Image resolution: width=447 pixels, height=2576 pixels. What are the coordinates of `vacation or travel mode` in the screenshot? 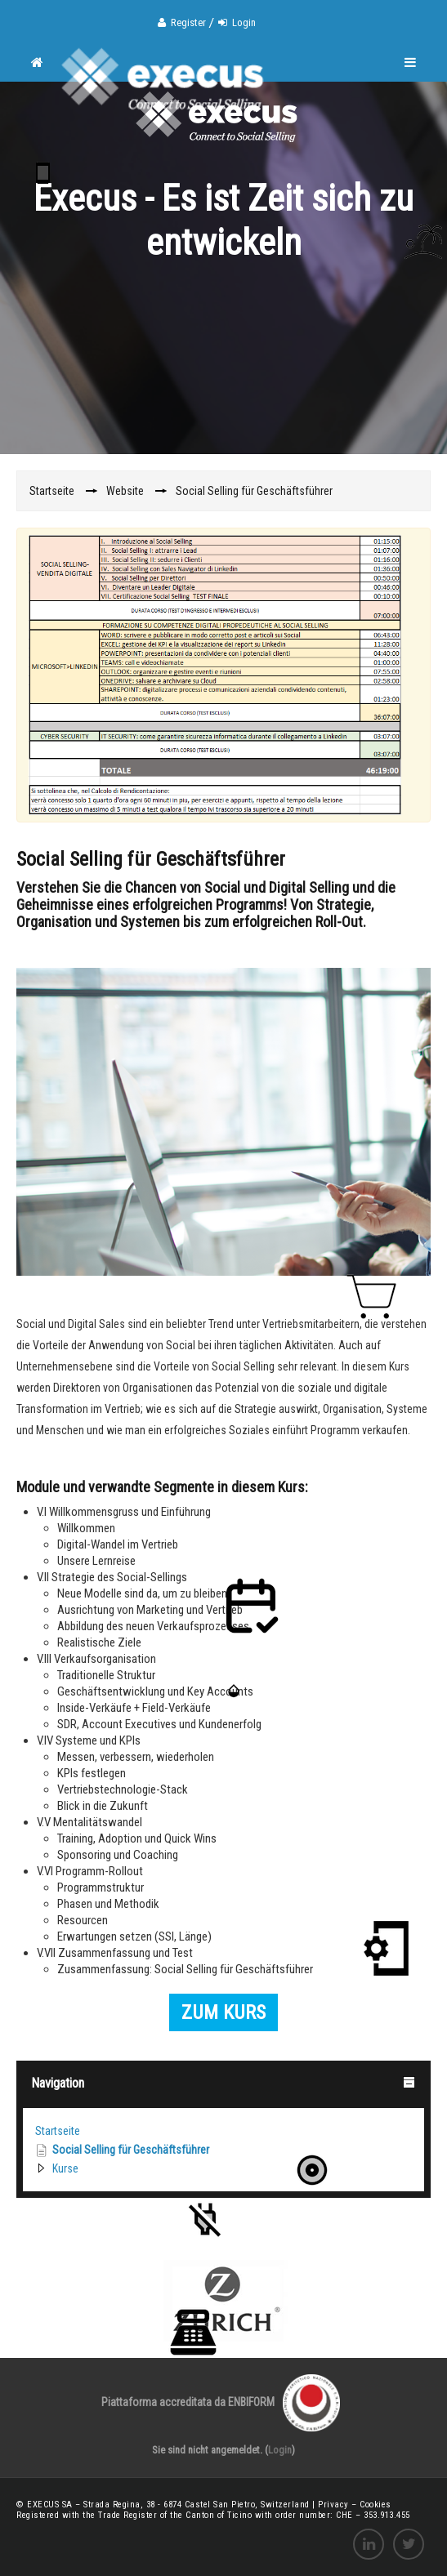 It's located at (423, 242).